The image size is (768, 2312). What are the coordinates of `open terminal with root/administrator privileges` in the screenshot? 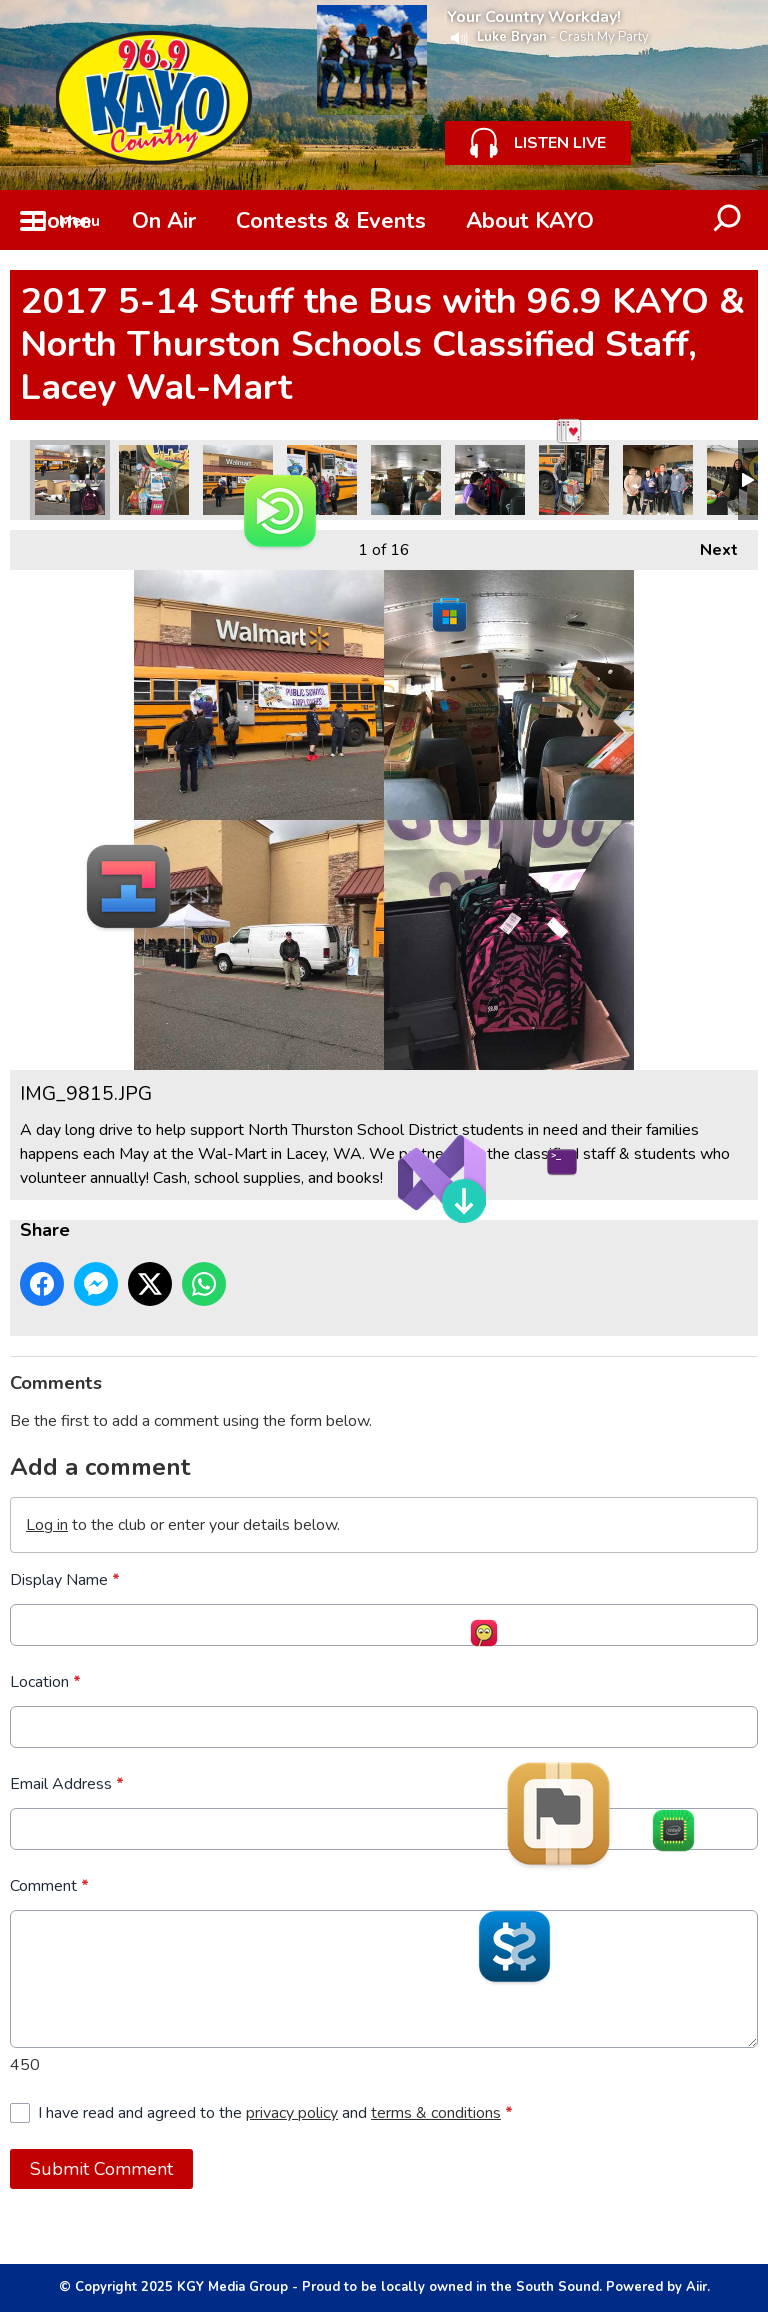 It's located at (562, 1162).